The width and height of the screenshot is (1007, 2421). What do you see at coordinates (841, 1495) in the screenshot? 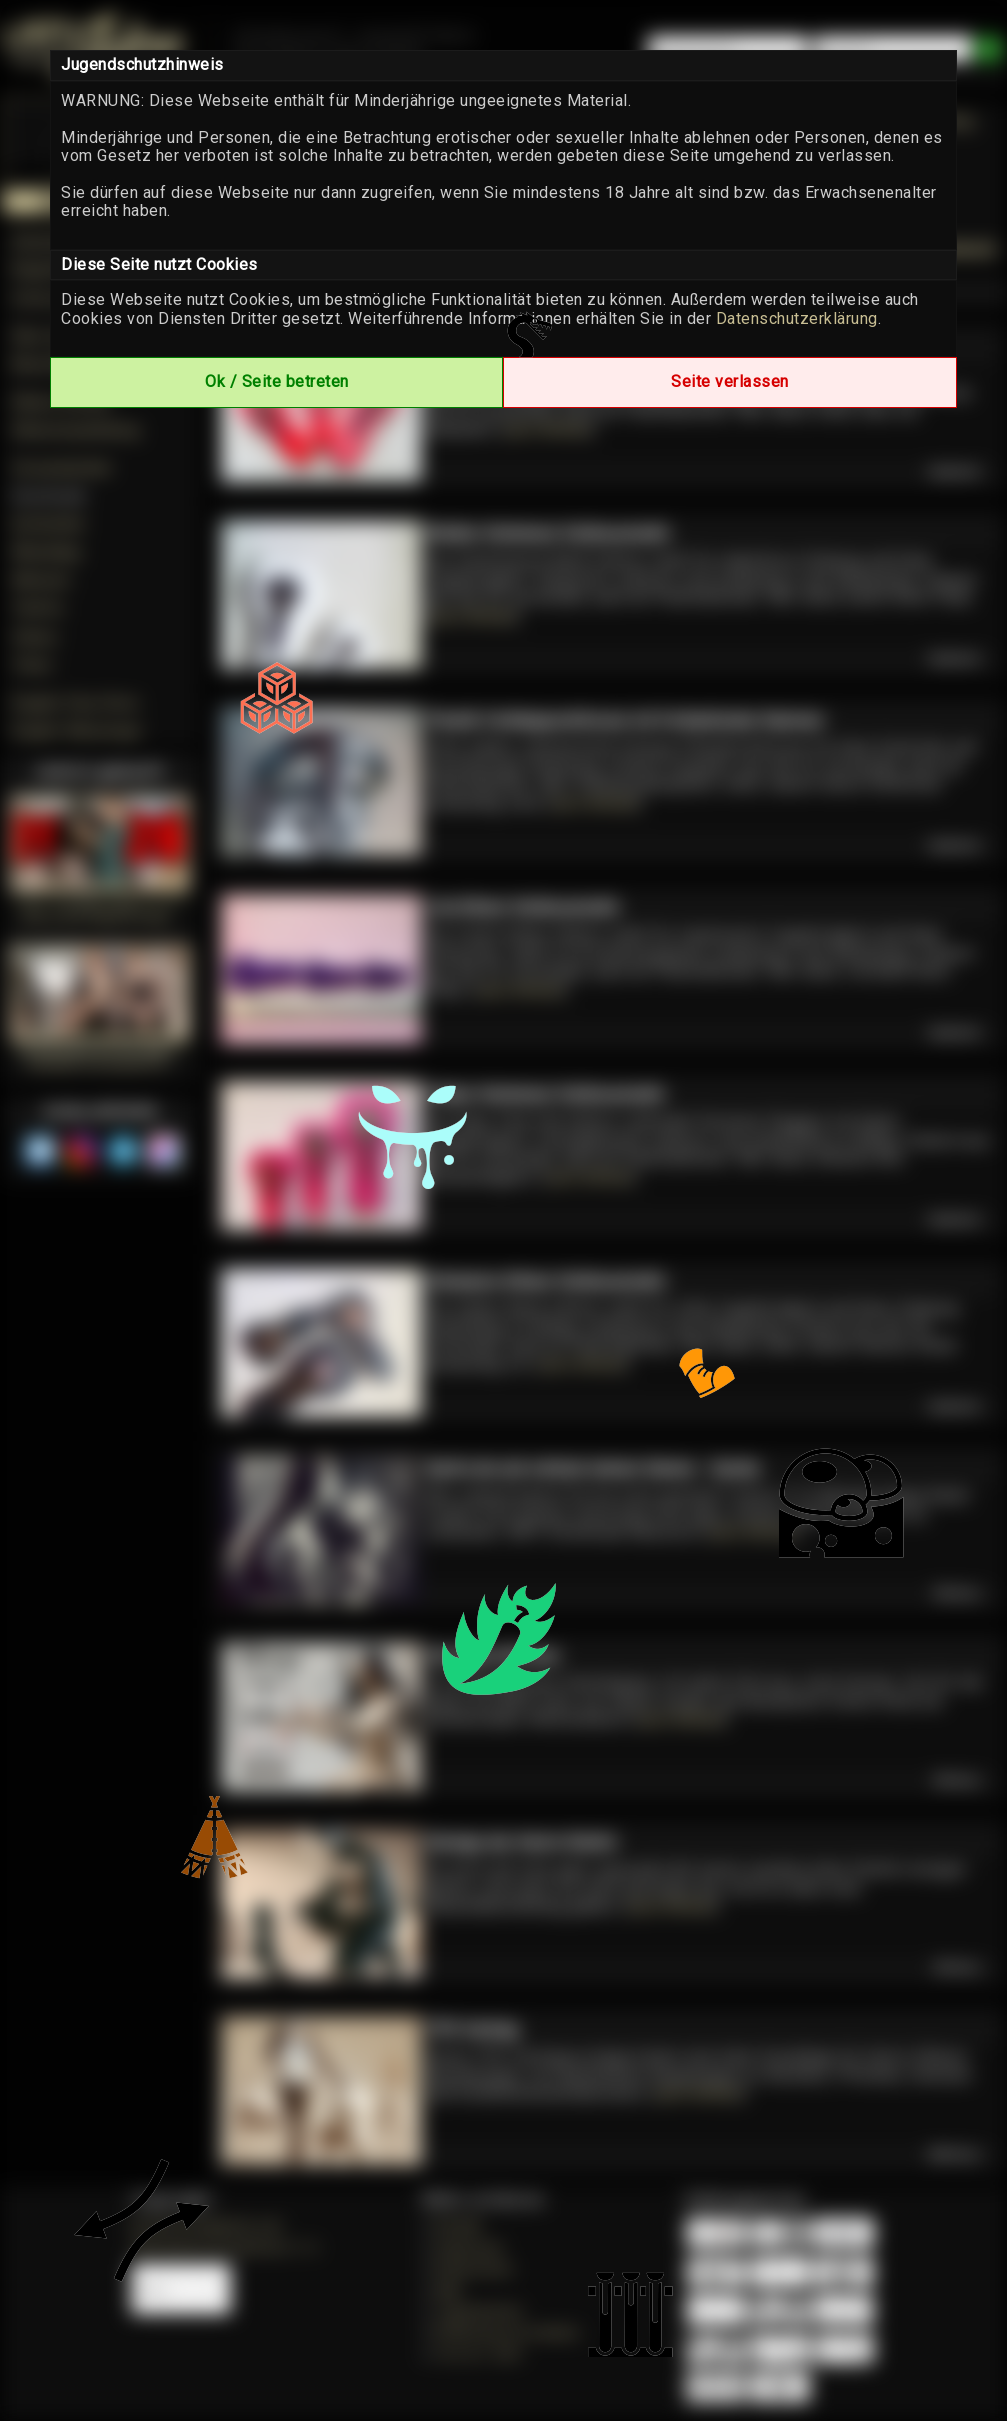
I see `indicates a brewing or crafting process in progress` at bounding box center [841, 1495].